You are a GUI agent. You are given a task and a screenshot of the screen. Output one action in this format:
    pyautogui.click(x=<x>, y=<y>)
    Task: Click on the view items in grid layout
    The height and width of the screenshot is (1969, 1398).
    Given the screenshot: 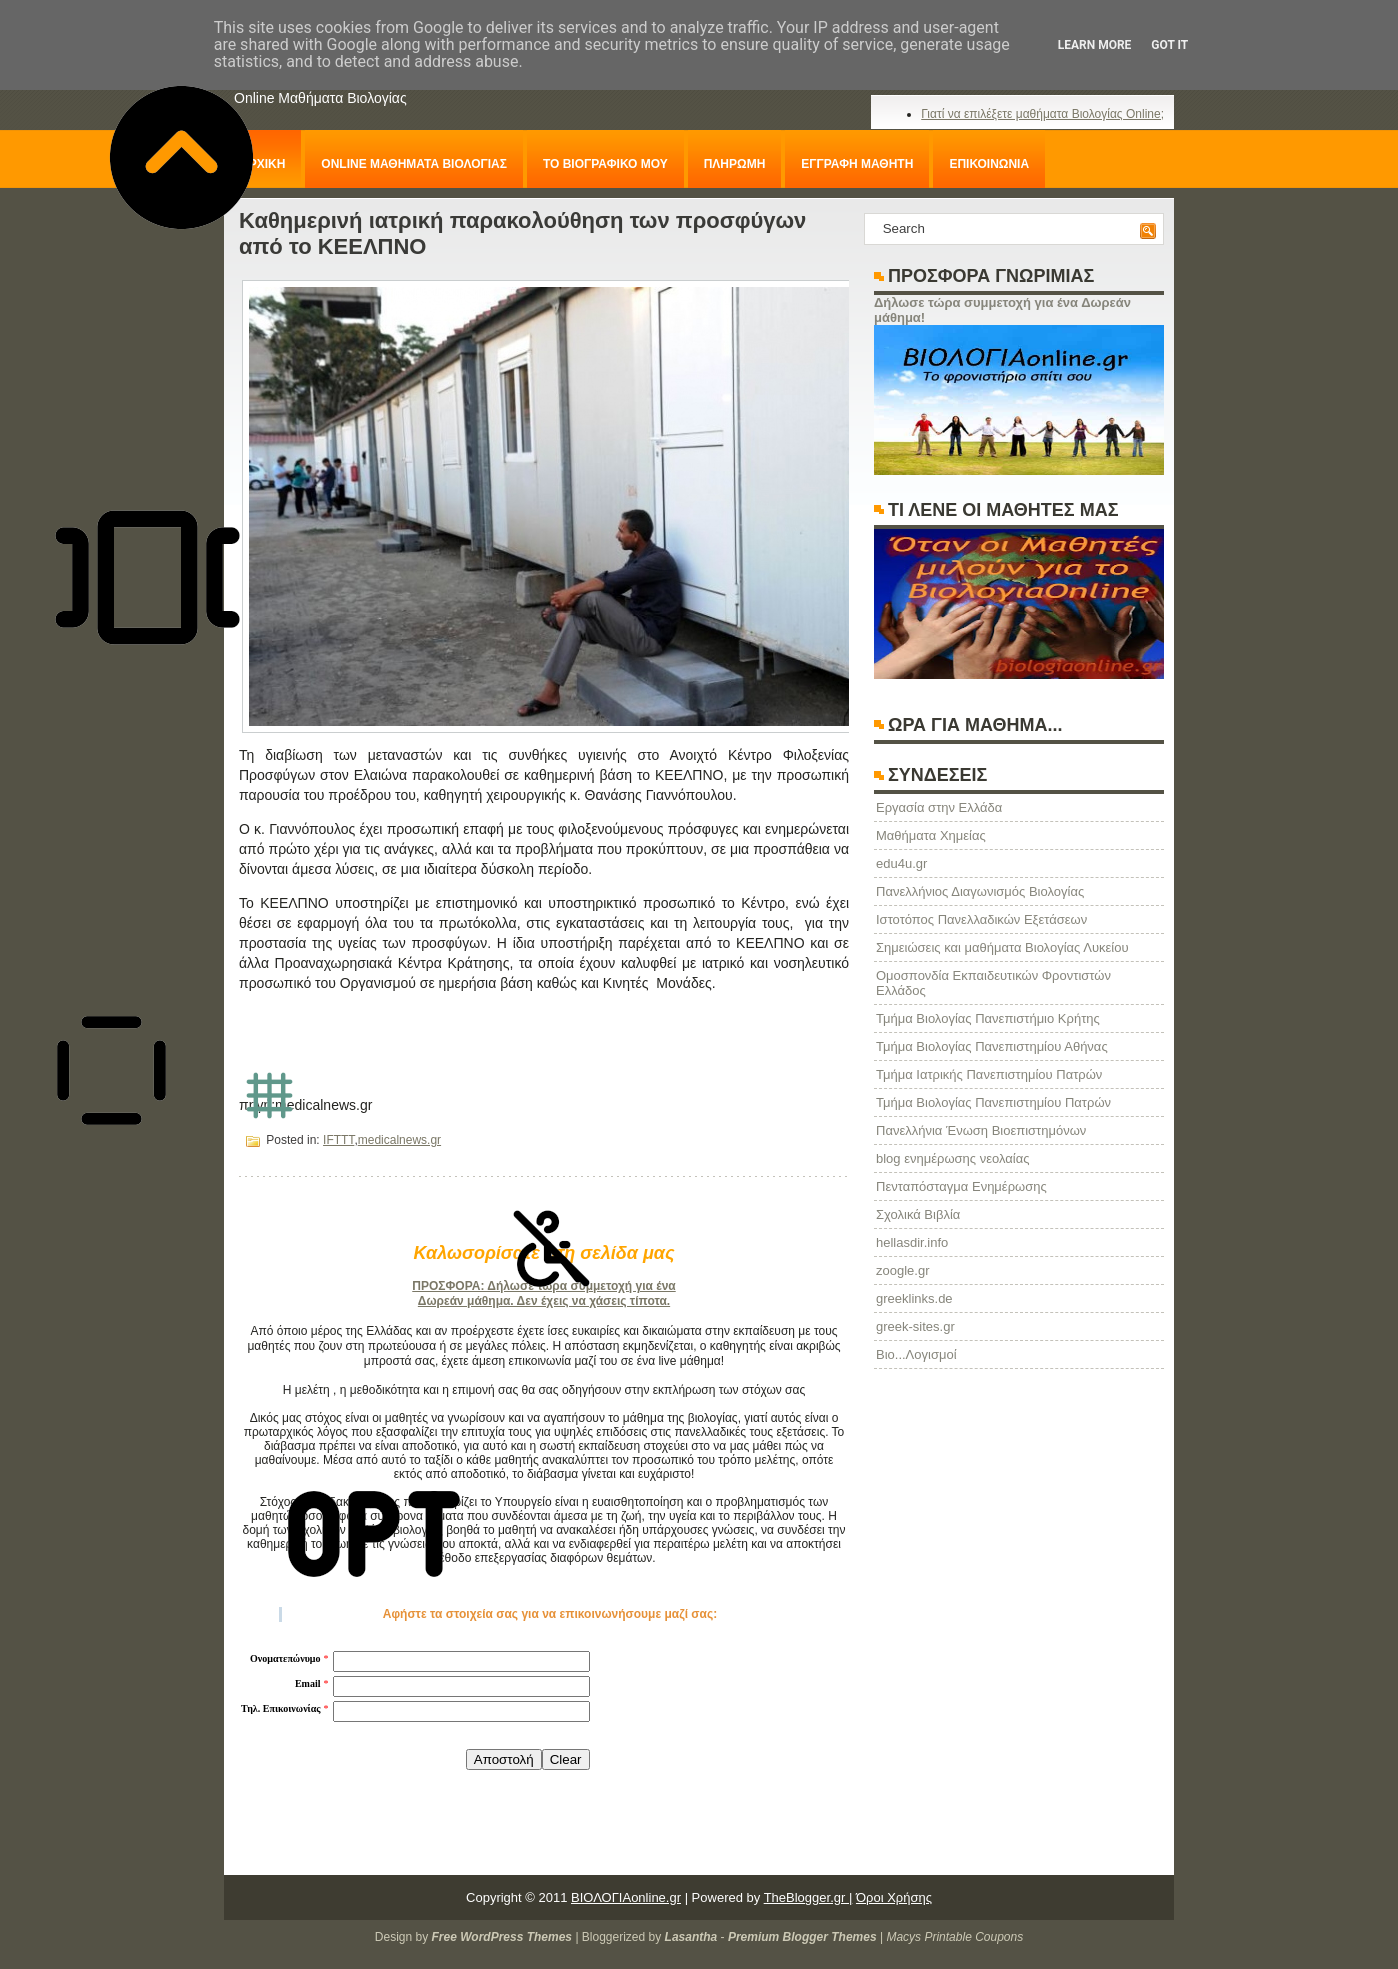 What is the action you would take?
    pyautogui.click(x=269, y=1095)
    